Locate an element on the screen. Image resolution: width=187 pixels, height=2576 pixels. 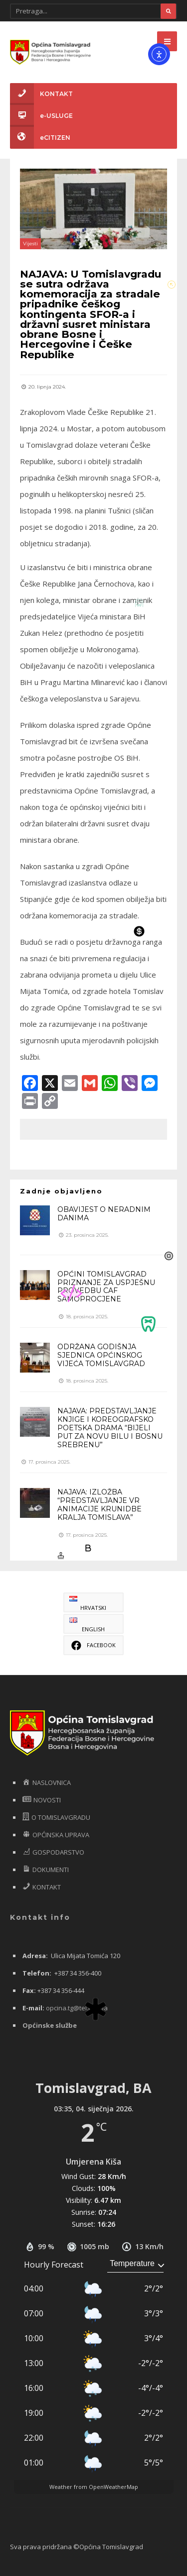
navigate back to previous screen is located at coordinates (172, 285).